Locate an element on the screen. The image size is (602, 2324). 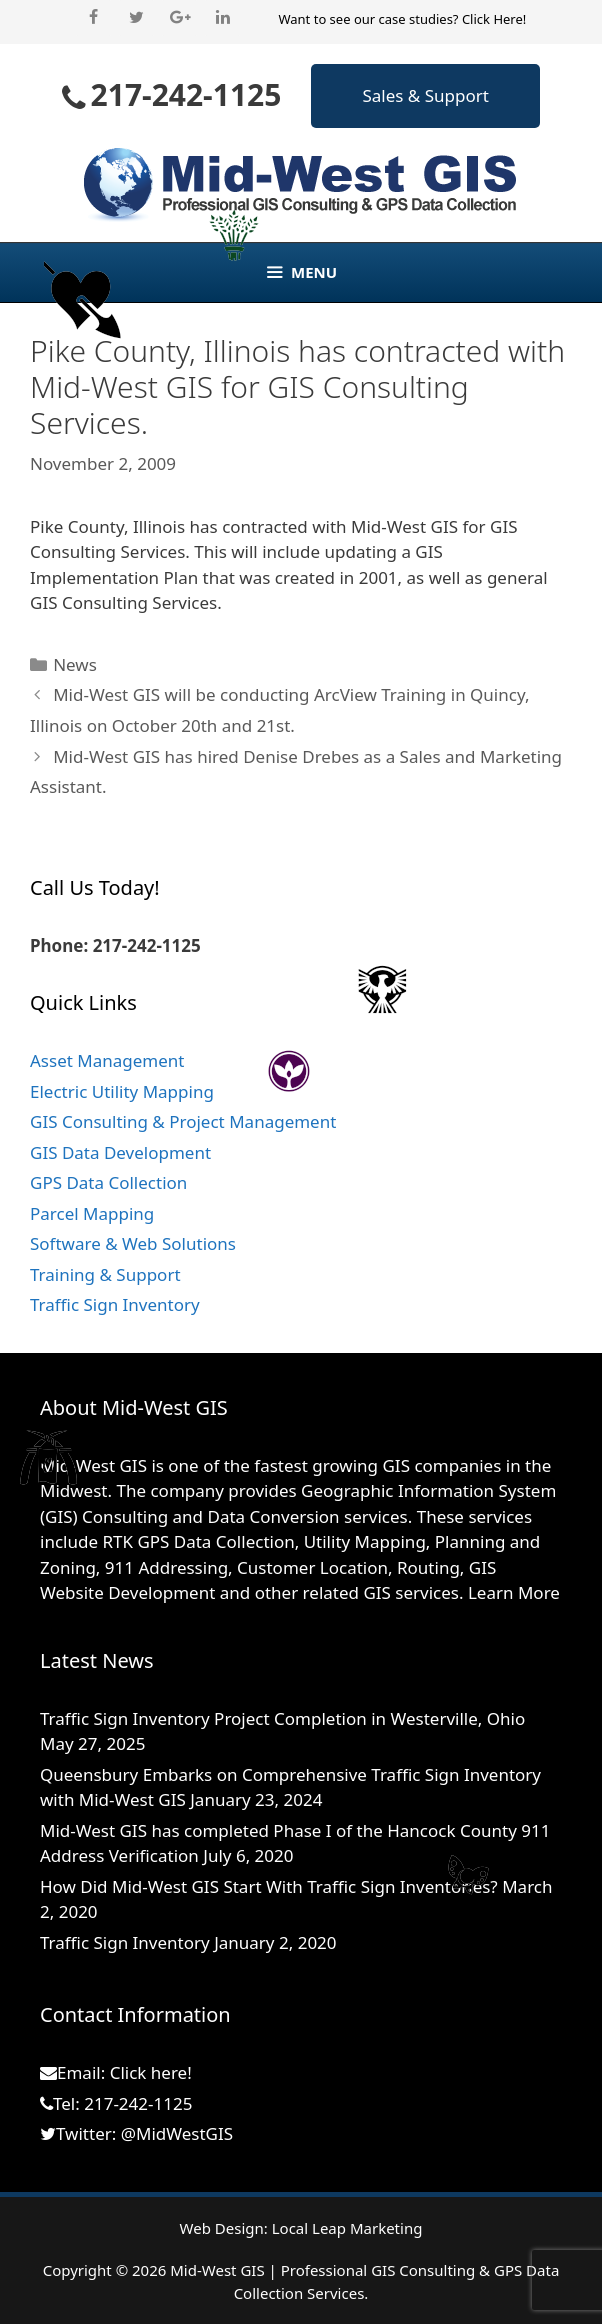
select fairy character class or type is located at coordinates (468, 1874).